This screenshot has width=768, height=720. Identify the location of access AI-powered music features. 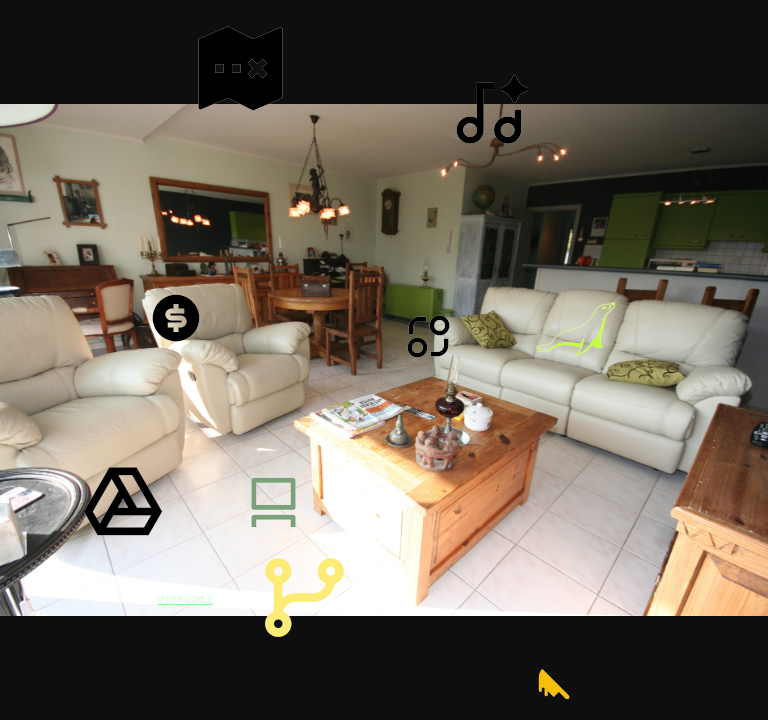
(494, 113).